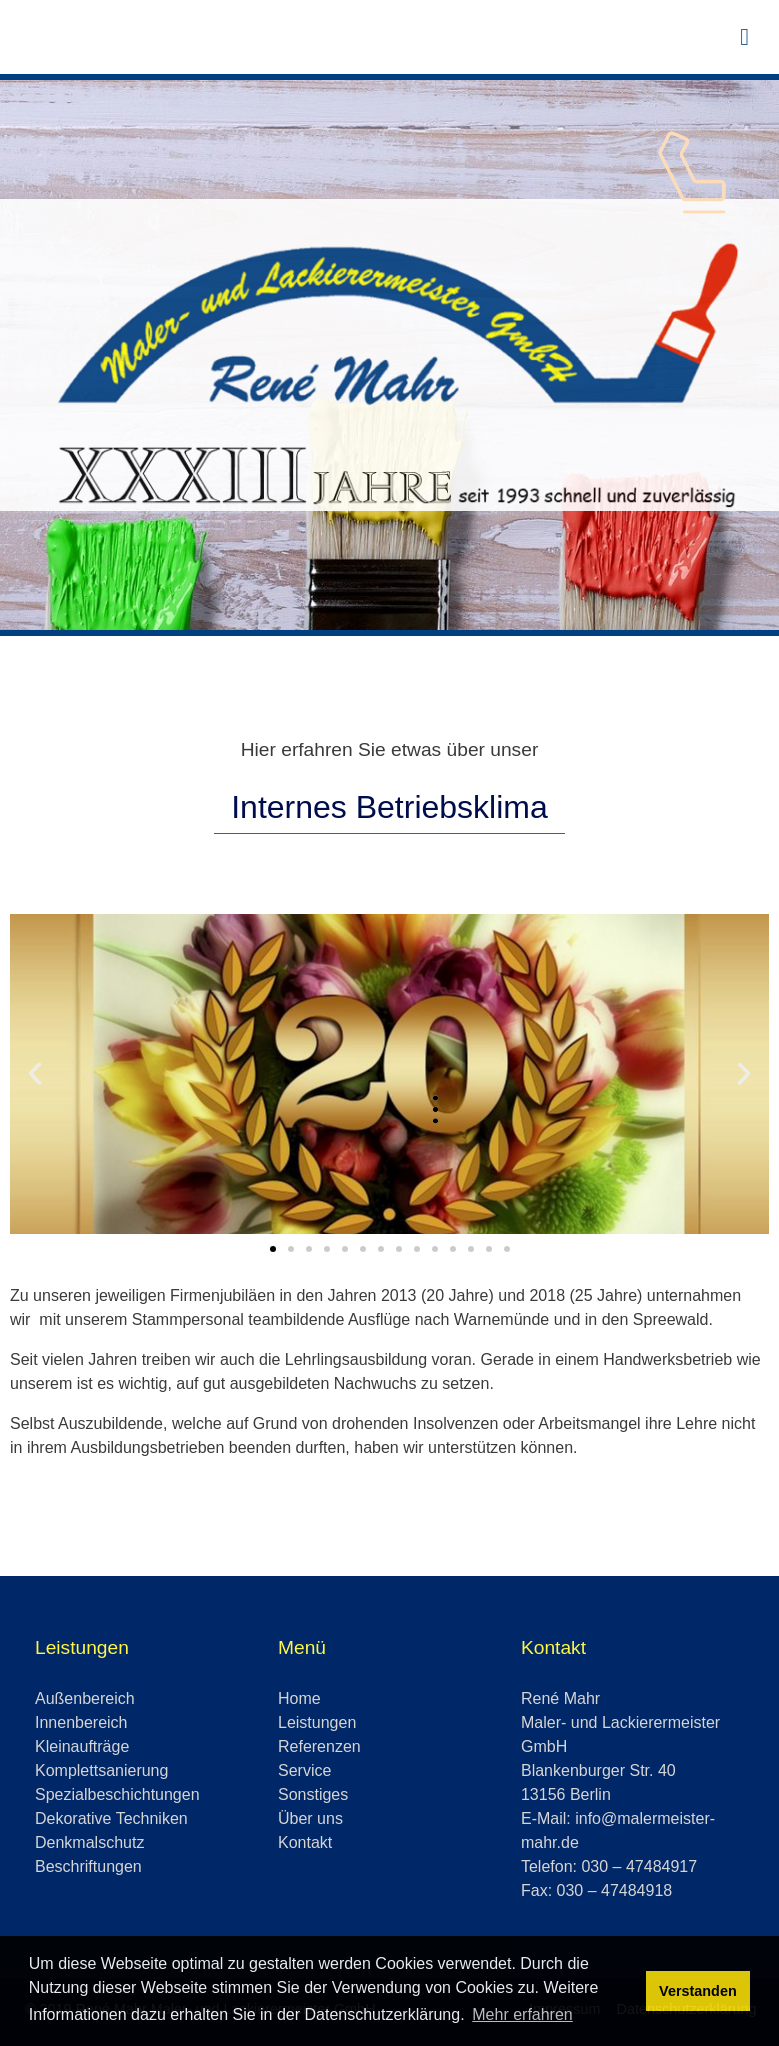  Describe the element at coordinates (690, 172) in the screenshot. I see `select or reserve a seat` at that location.